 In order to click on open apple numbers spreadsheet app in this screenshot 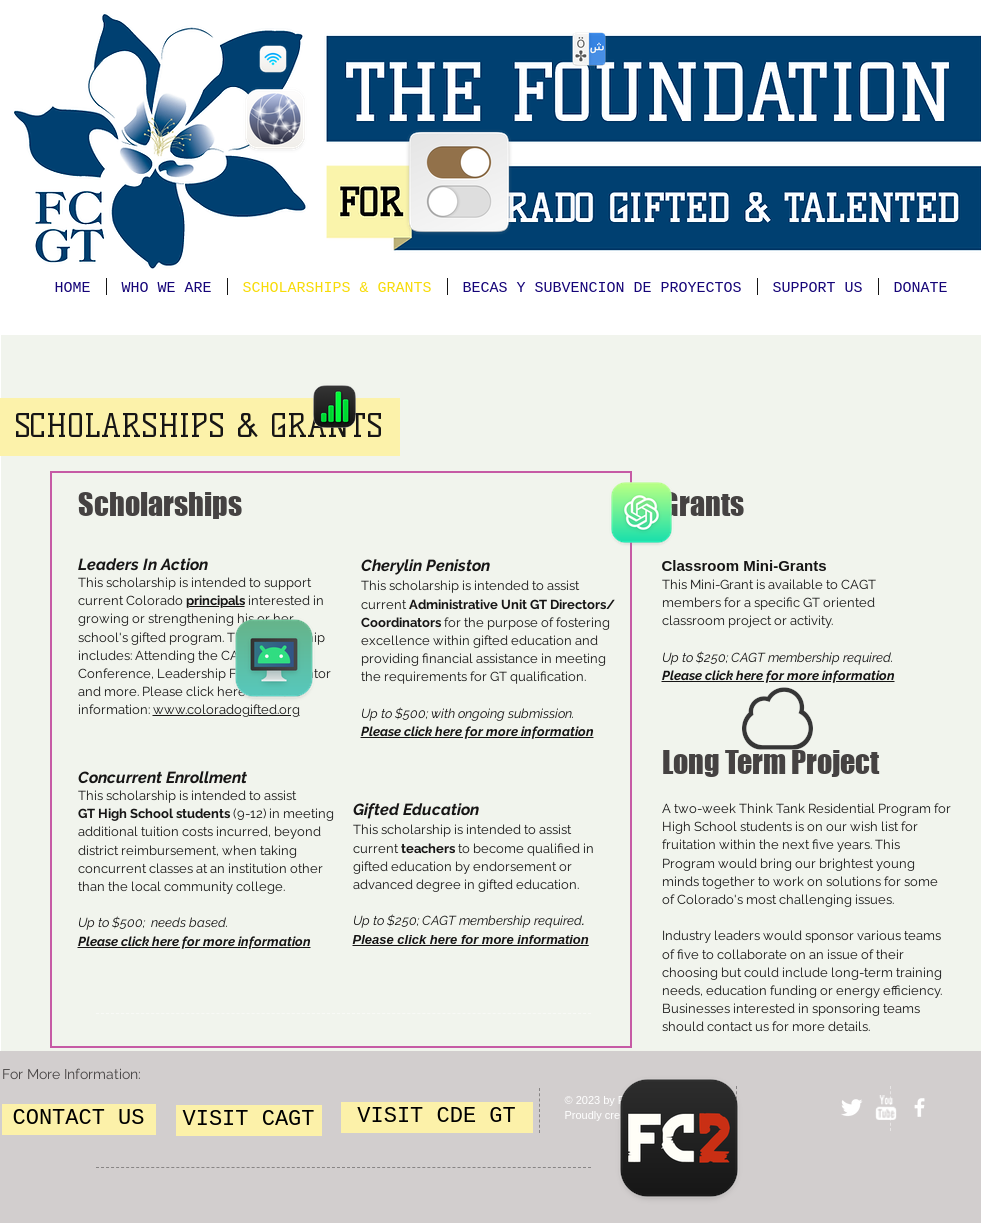, I will do `click(334, 406)`.